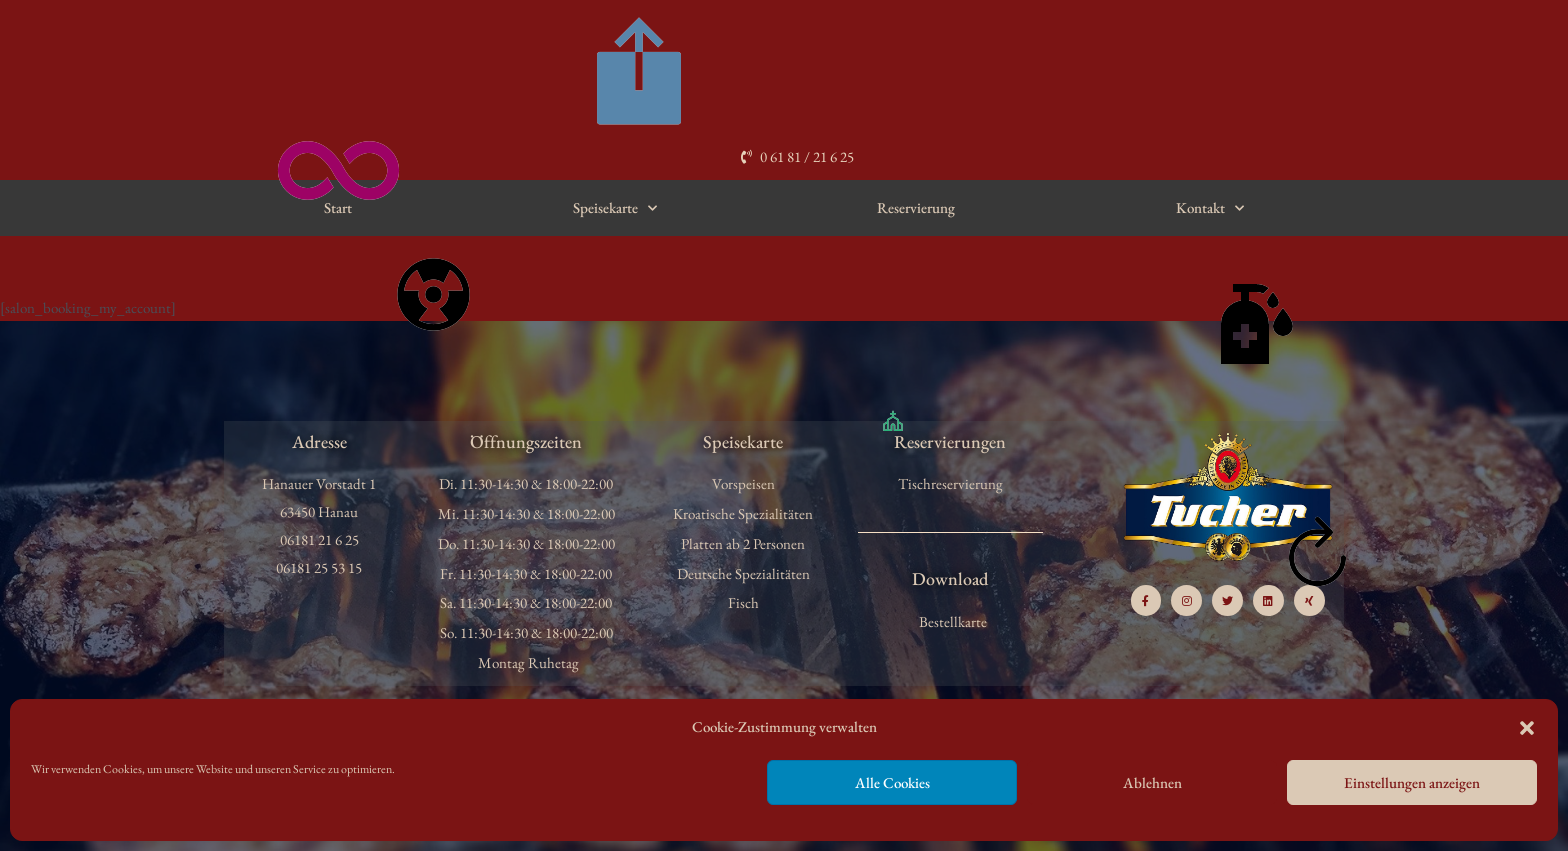  Describe the element at coordinates (338, 170) in the screenshot. I see `toggle infinite loop or repeat mode` at that location.